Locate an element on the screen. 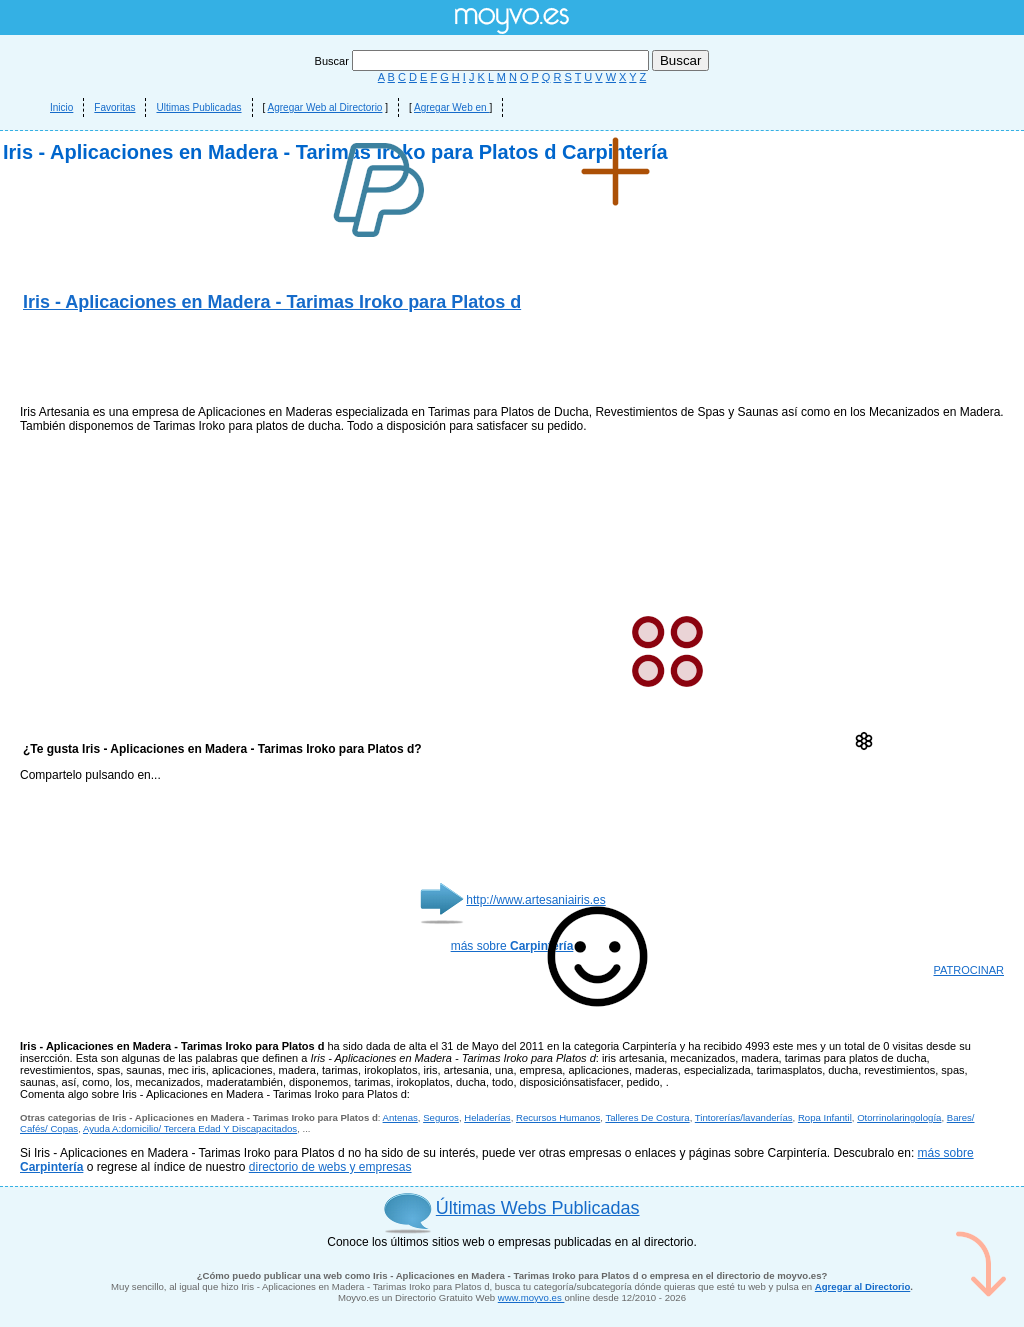 This screenshot has height=1327, width=1024. redirect or forward content downward is located at coordinates (981, 1264).